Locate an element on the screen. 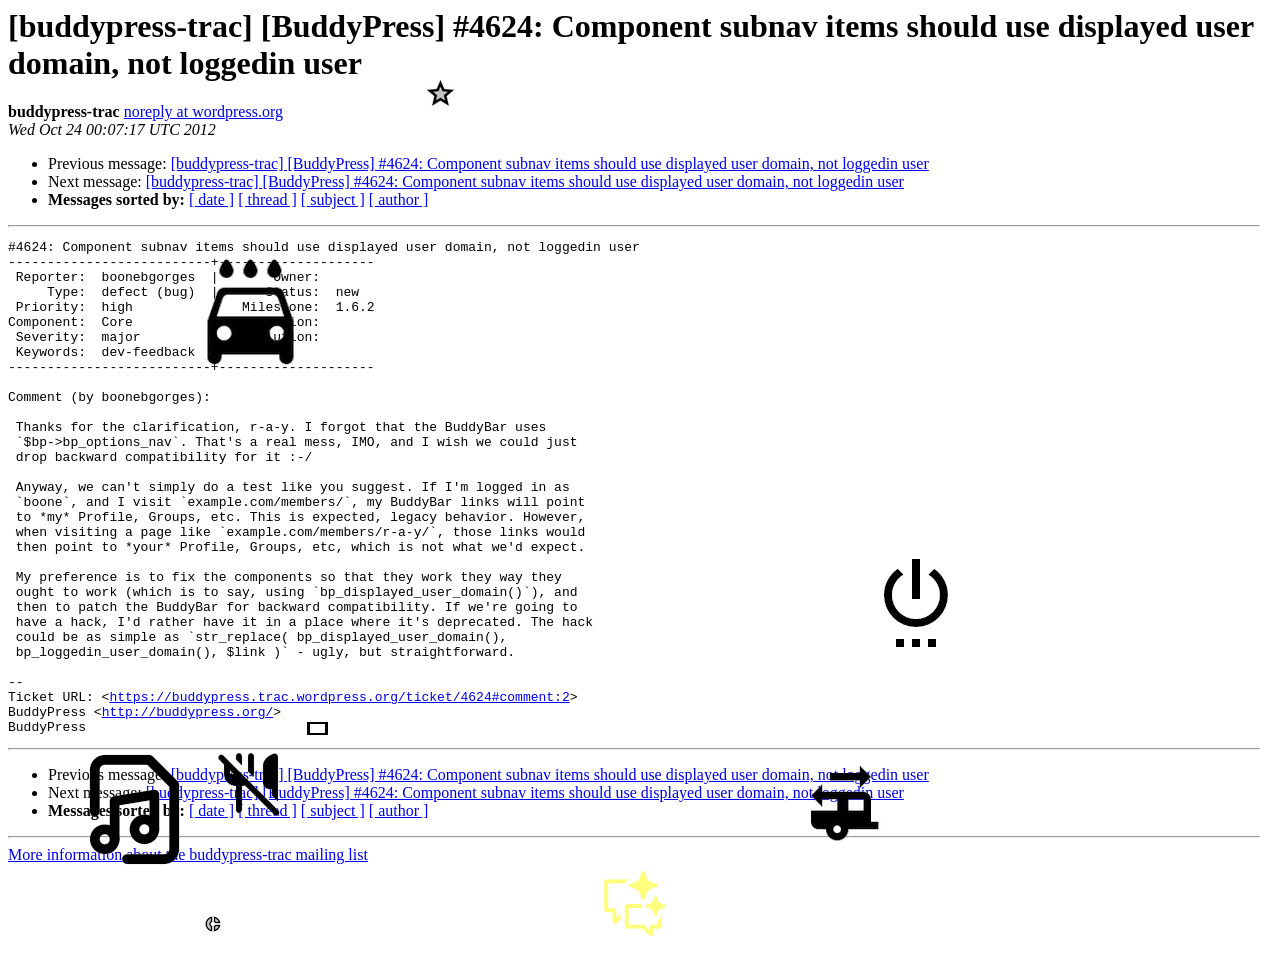  view analytics or statistics breakdown is located at coordinates (213, 924).